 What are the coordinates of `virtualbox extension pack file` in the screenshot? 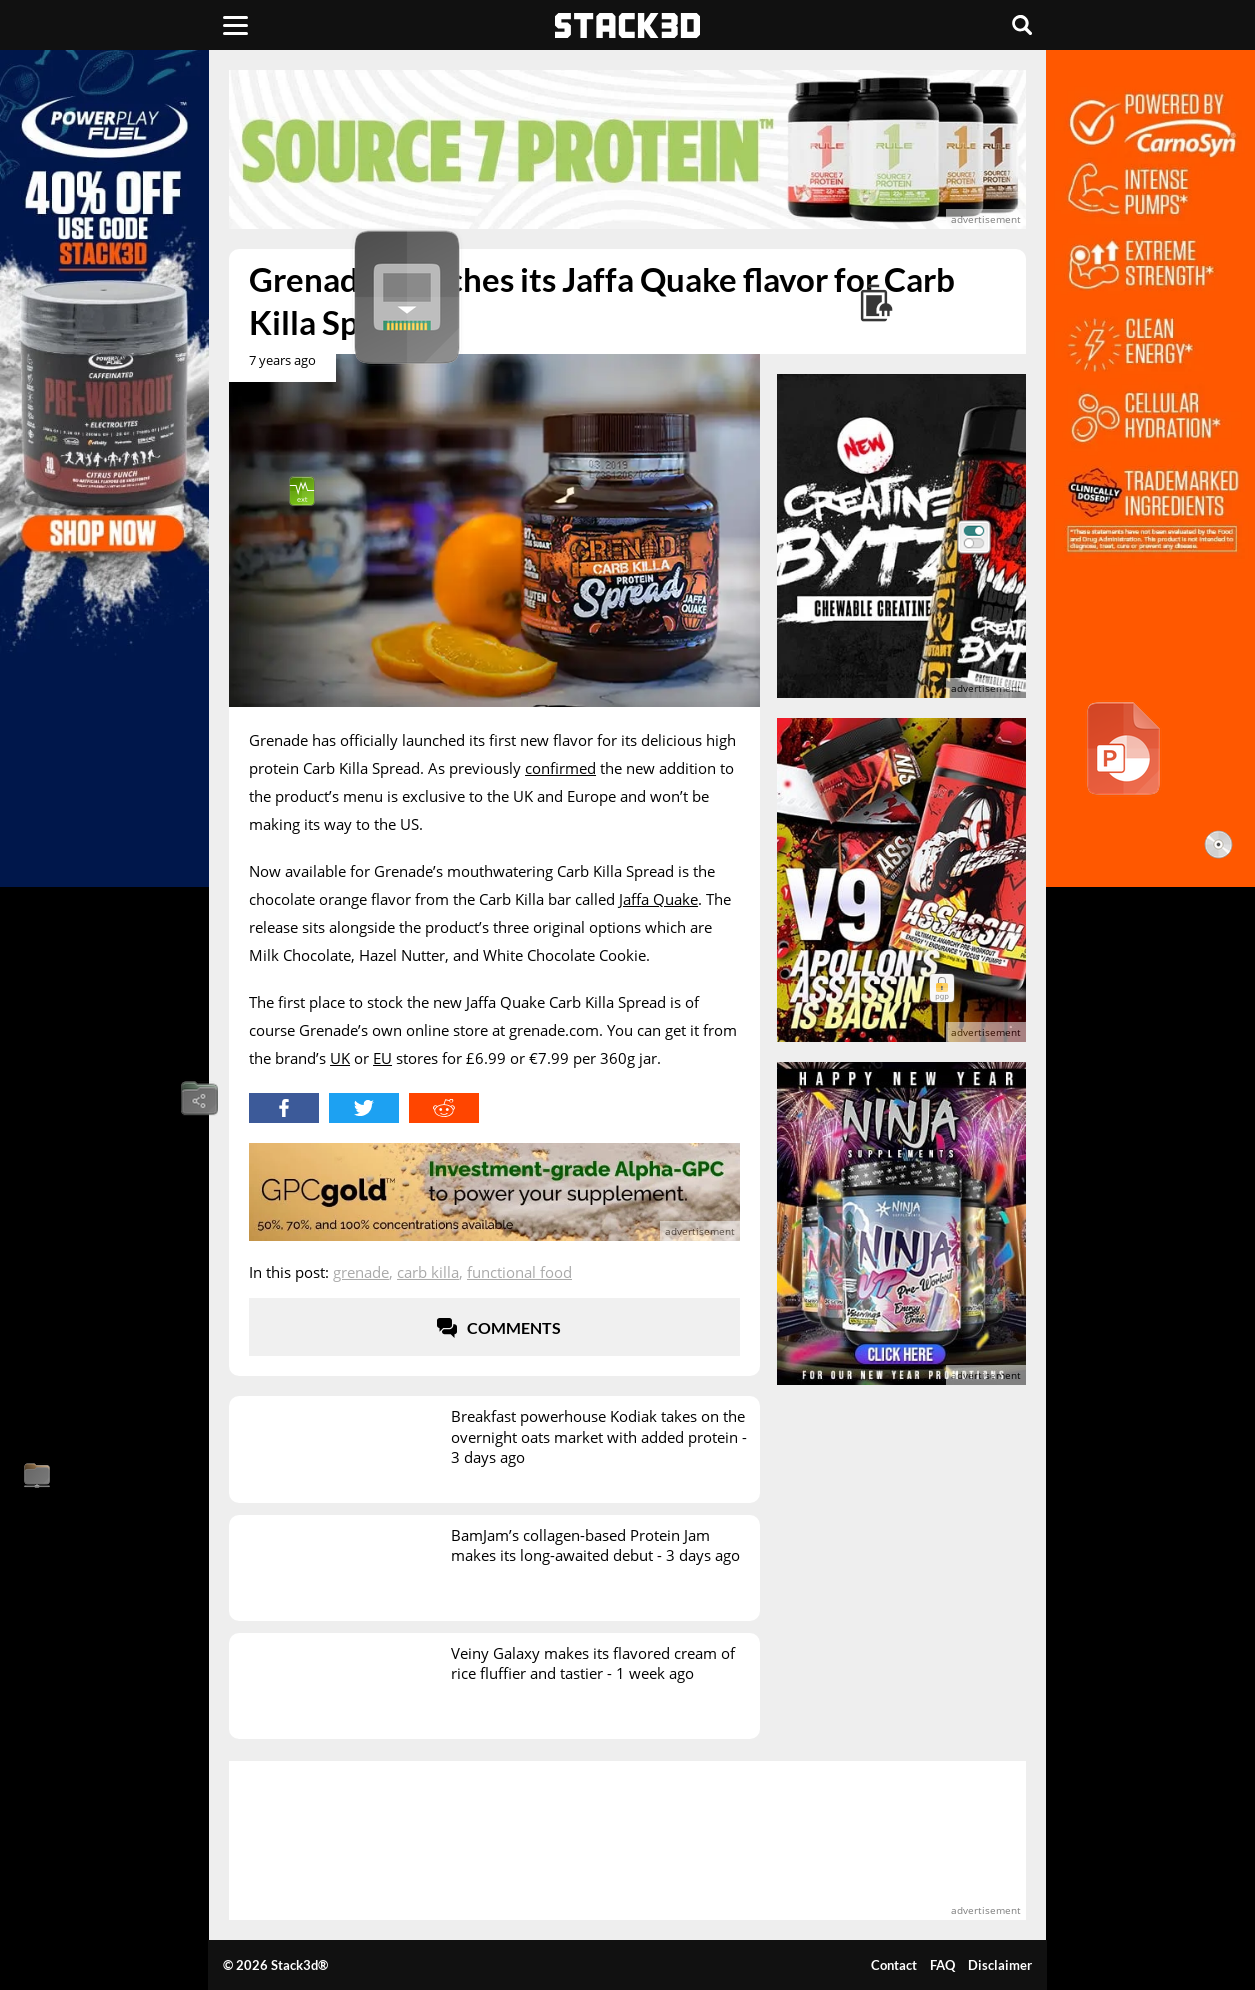 It's located at (302, 491).